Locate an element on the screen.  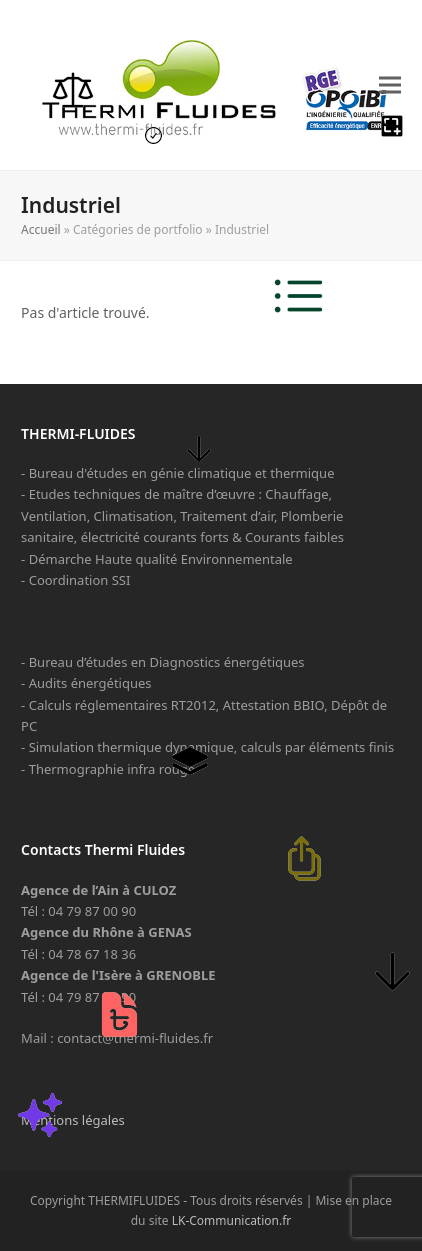
indicates a completed or successful action is located at coordinates (153, 135).